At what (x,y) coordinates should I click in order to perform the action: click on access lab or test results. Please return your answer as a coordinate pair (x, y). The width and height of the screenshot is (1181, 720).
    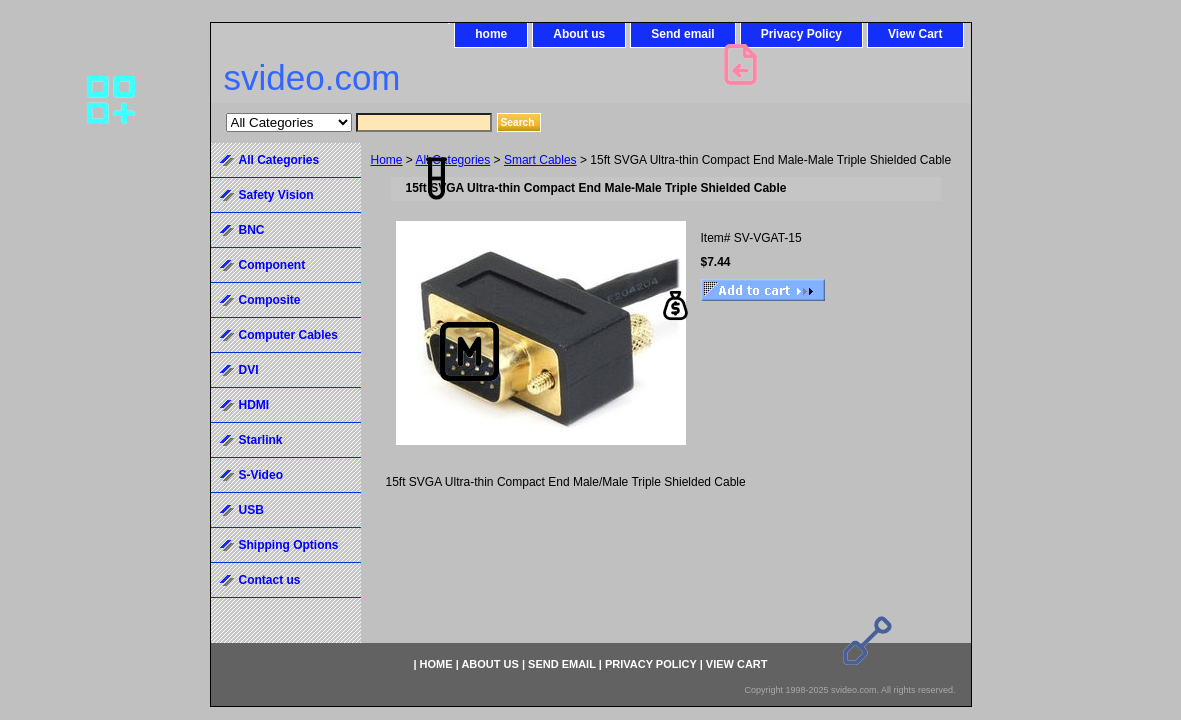
    Looking at the image, I should click on (436, 178).